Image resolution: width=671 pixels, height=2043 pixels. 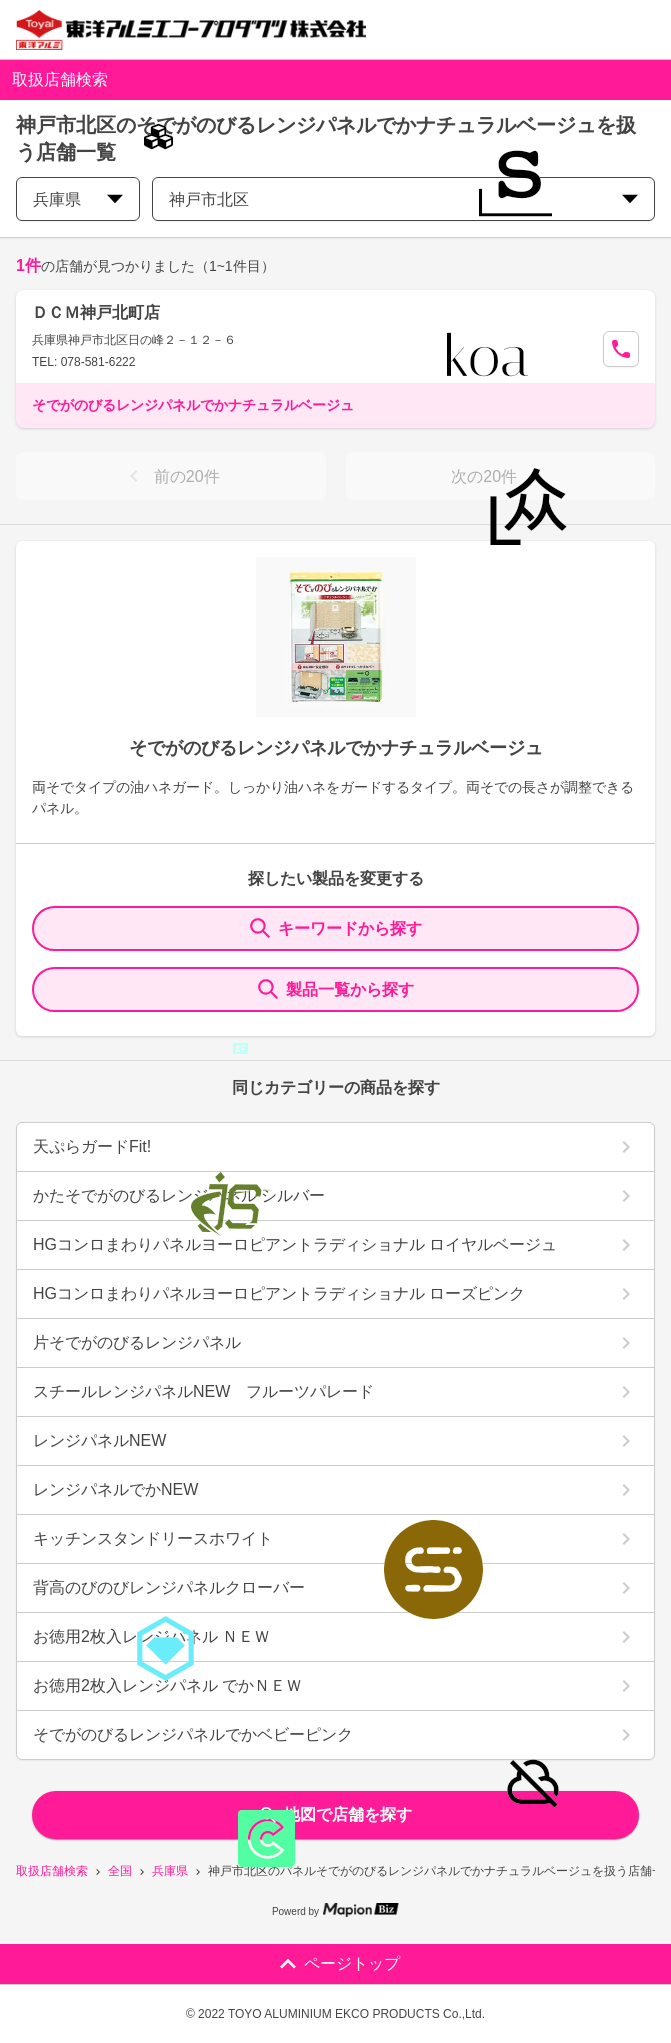 What do you see at coordinates (165, 1648) in the screenshot?
I see `visit the RubyGems package repository` at bounding box center [165, 1648].